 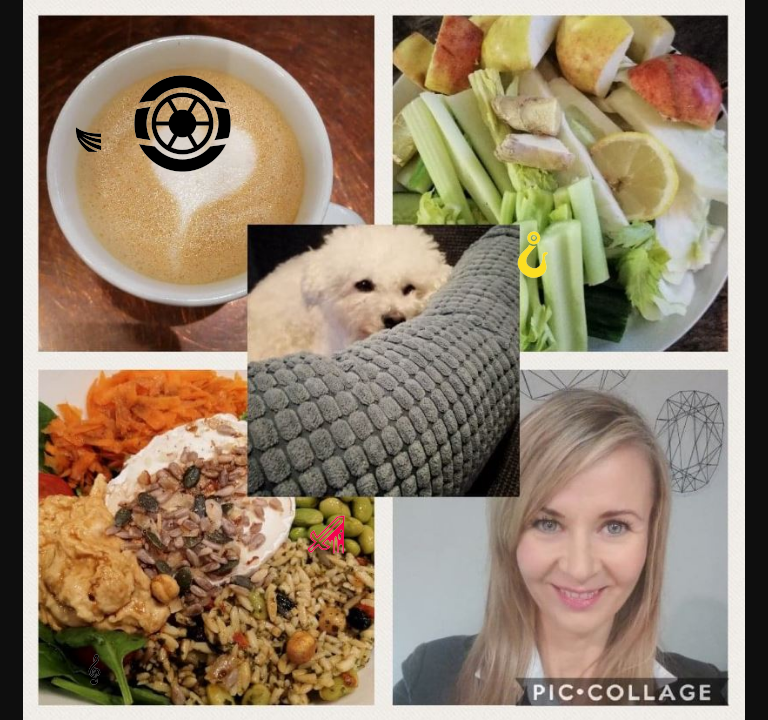 What do you see at coordinates (533, 255) in the screenshot?
I see `fishing or hook-related game mechanic` at bounding box center [533, 255].